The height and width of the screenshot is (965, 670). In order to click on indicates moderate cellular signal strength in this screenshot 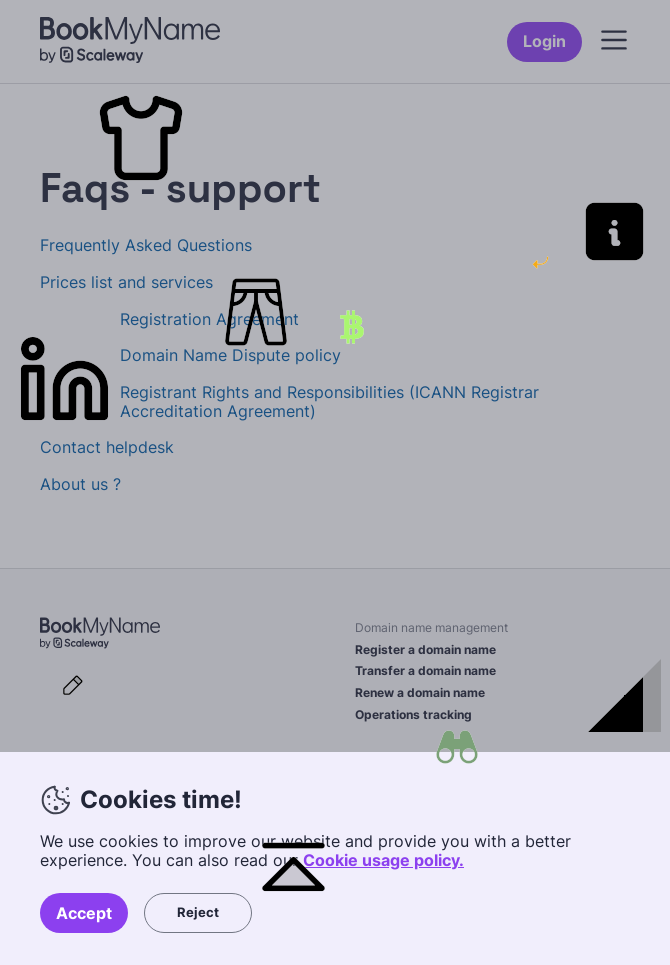, I will do `click(624, 695)`.